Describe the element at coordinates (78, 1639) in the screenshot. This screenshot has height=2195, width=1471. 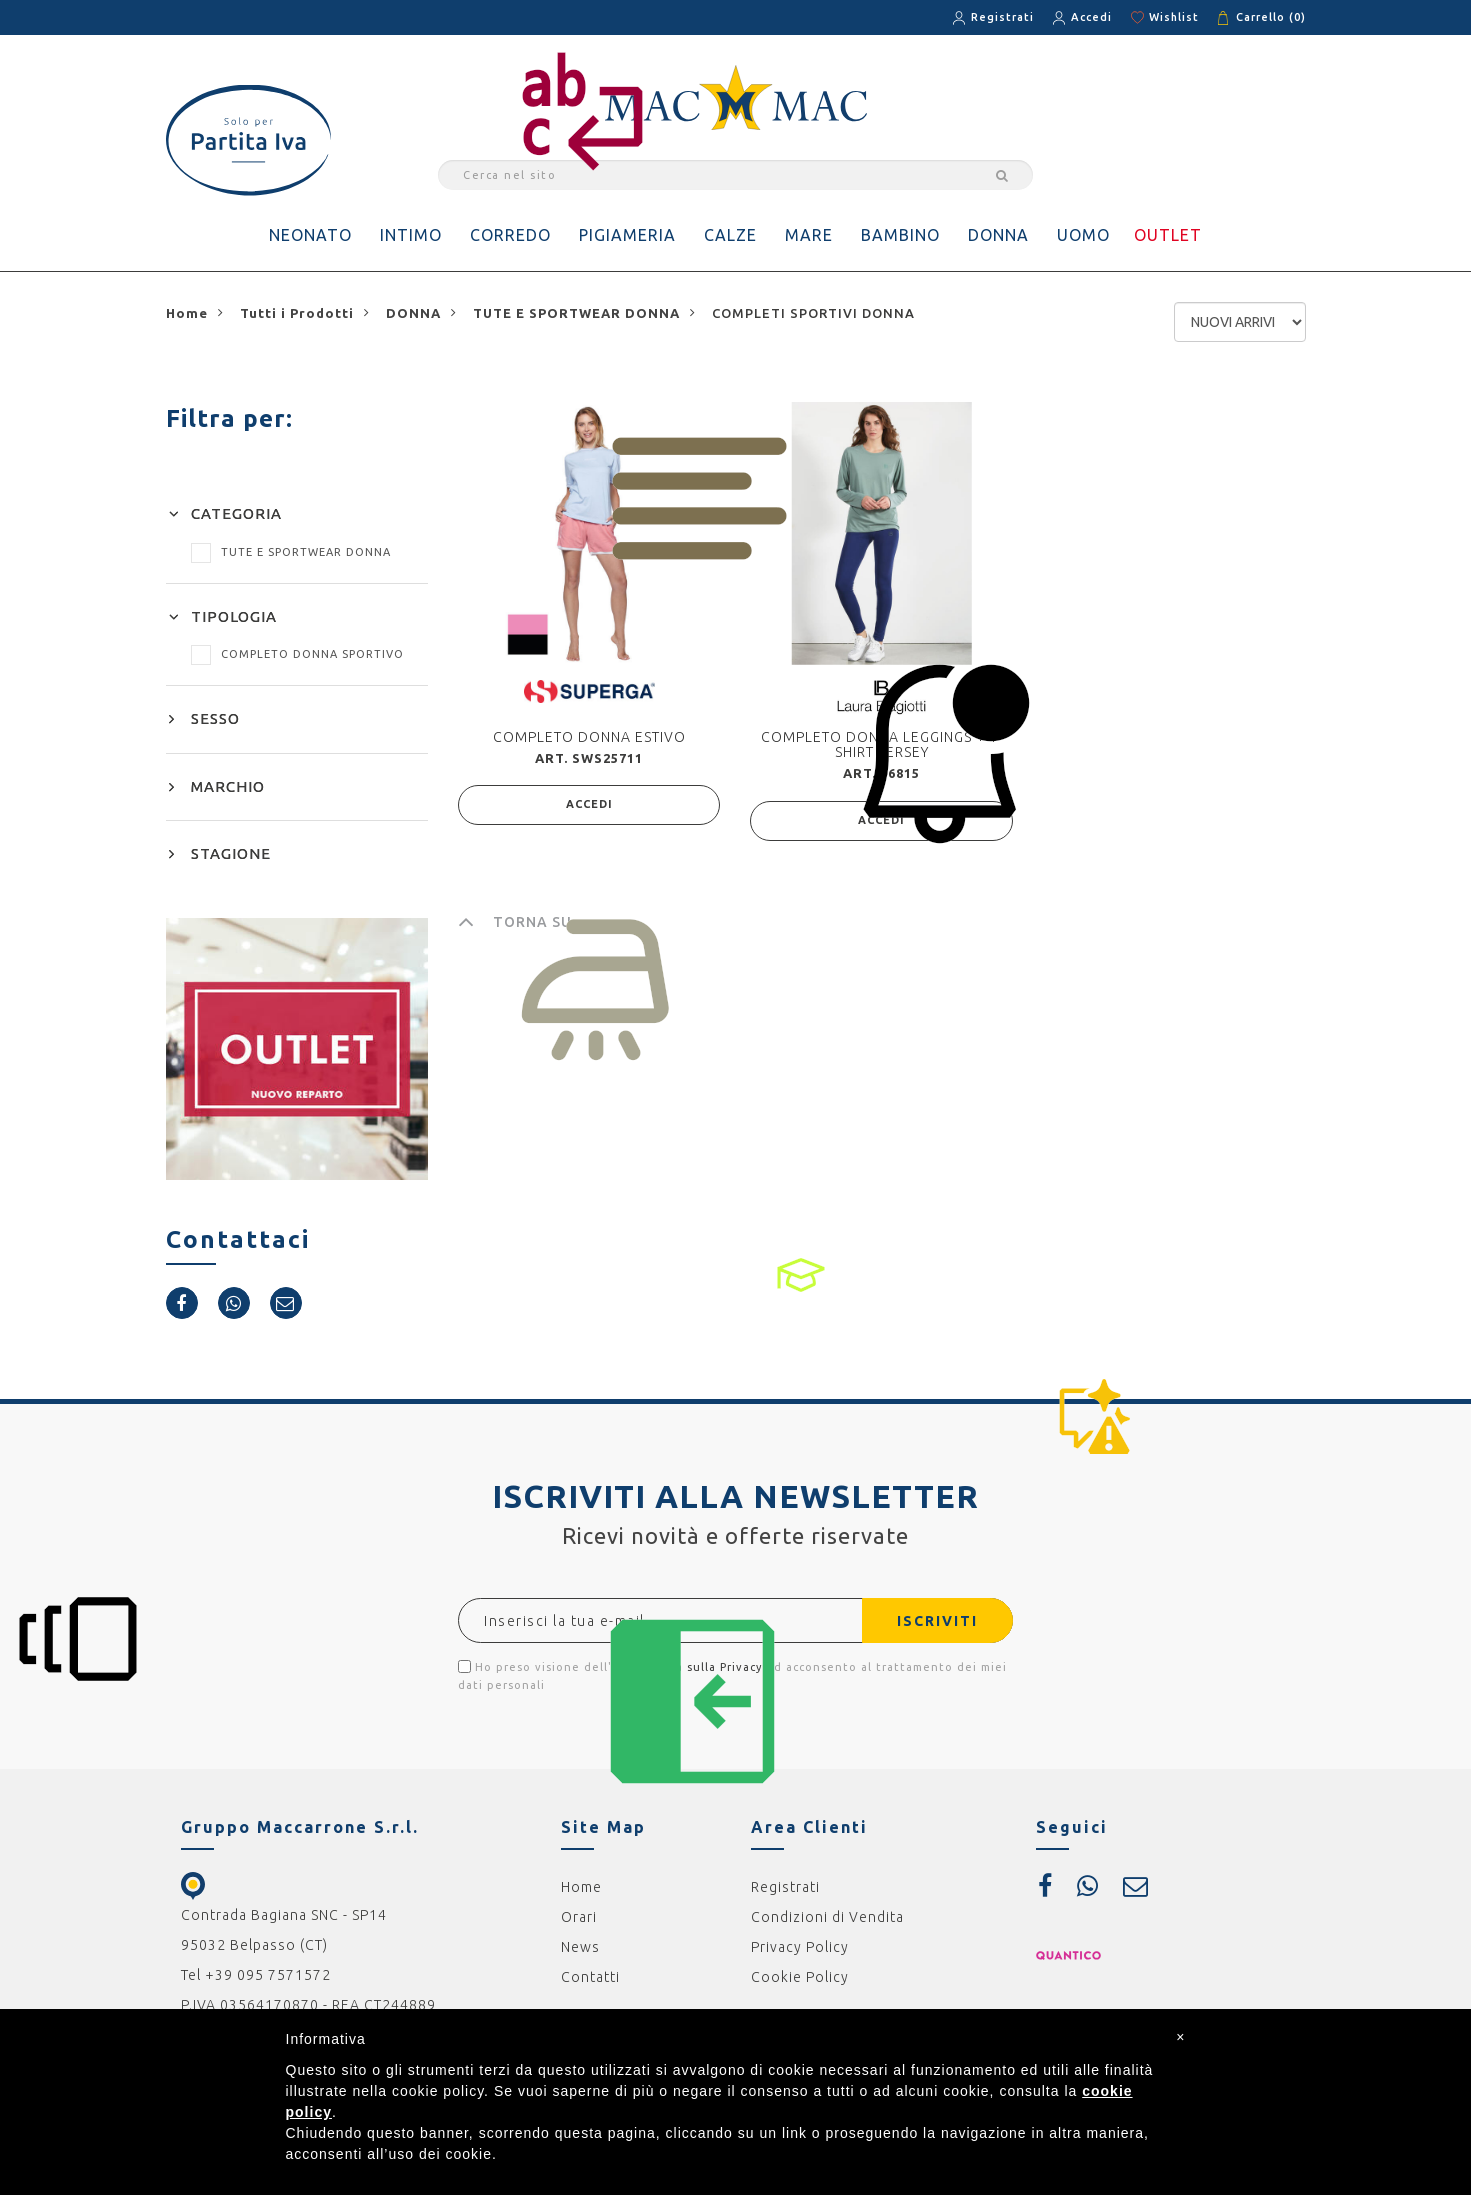
I see `view version history` at that location.